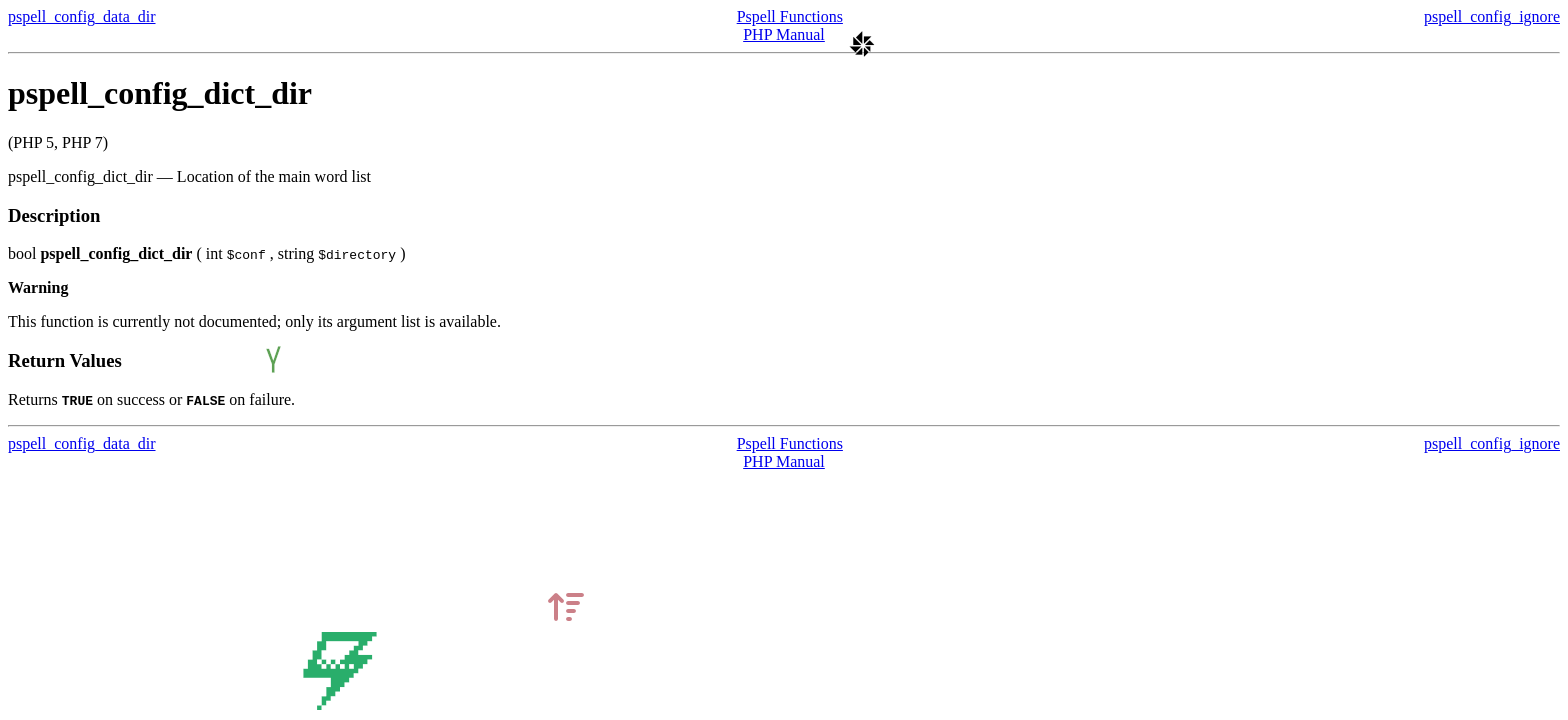 The width and height of the screenshot is (1568, 720). Describe the element at coordinates (862, 44) in the screenshot. I see `open files by pinwheel app` at that location.